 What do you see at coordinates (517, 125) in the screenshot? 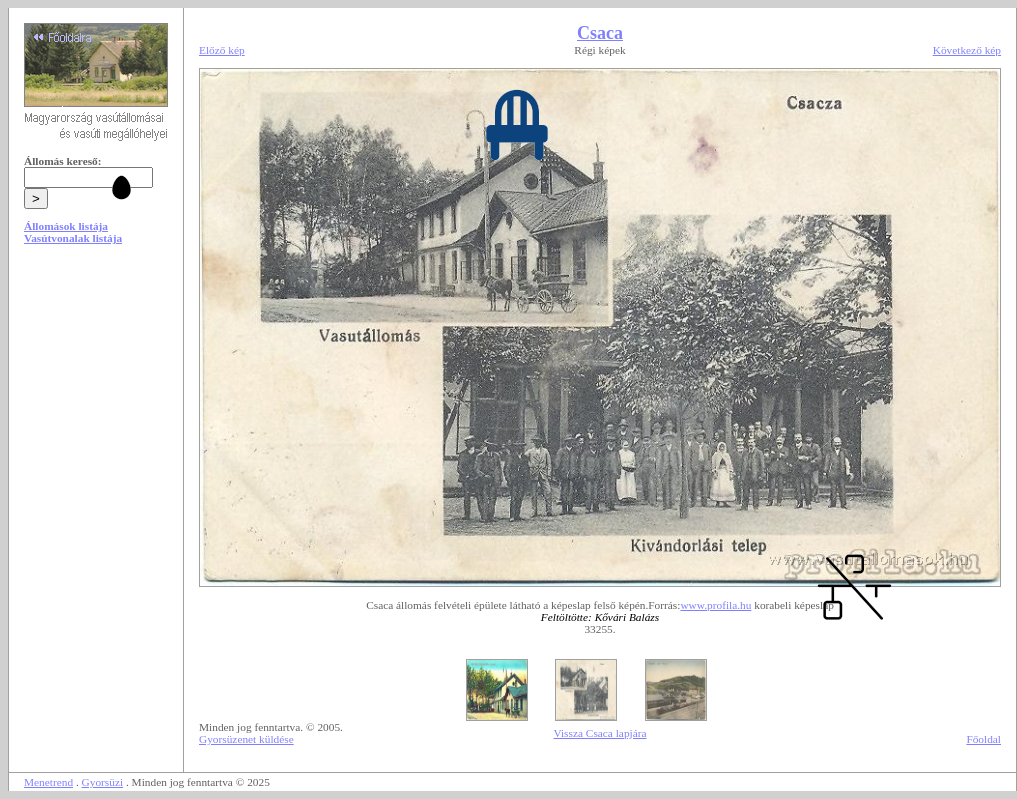
I see `select seating furniture option` at bounding box center [517, 125].